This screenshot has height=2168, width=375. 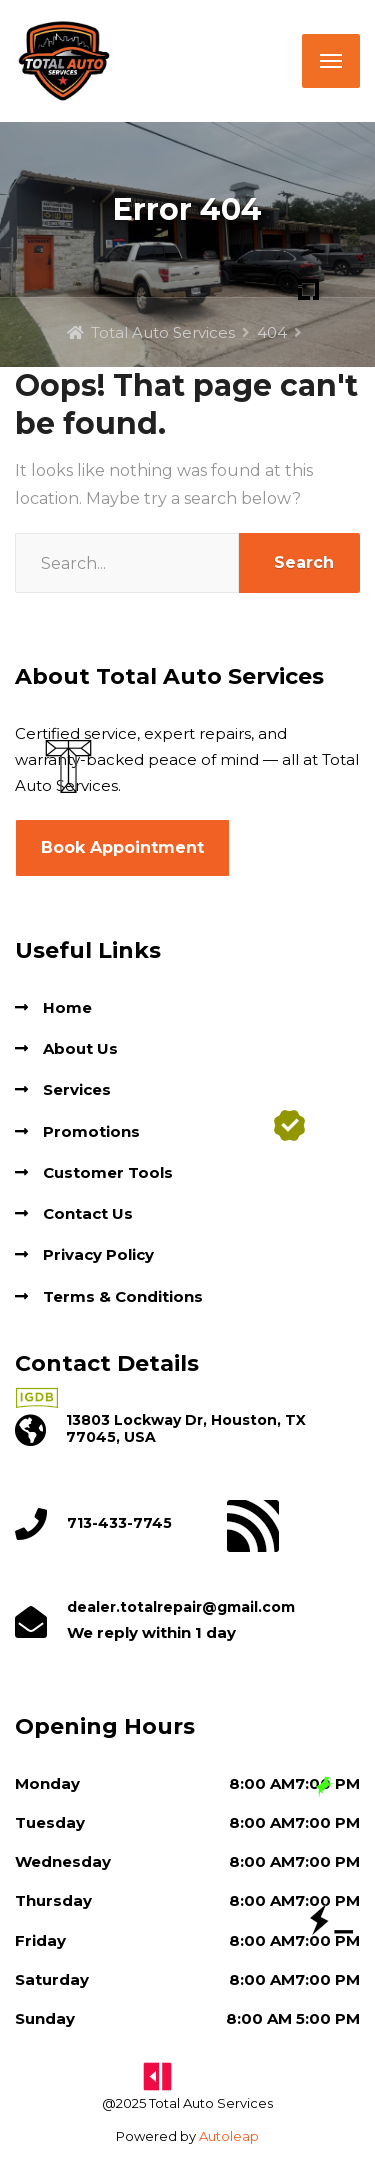 I want to click on MQTT protocol or messaging service integration, so click(x=253, y=1526).